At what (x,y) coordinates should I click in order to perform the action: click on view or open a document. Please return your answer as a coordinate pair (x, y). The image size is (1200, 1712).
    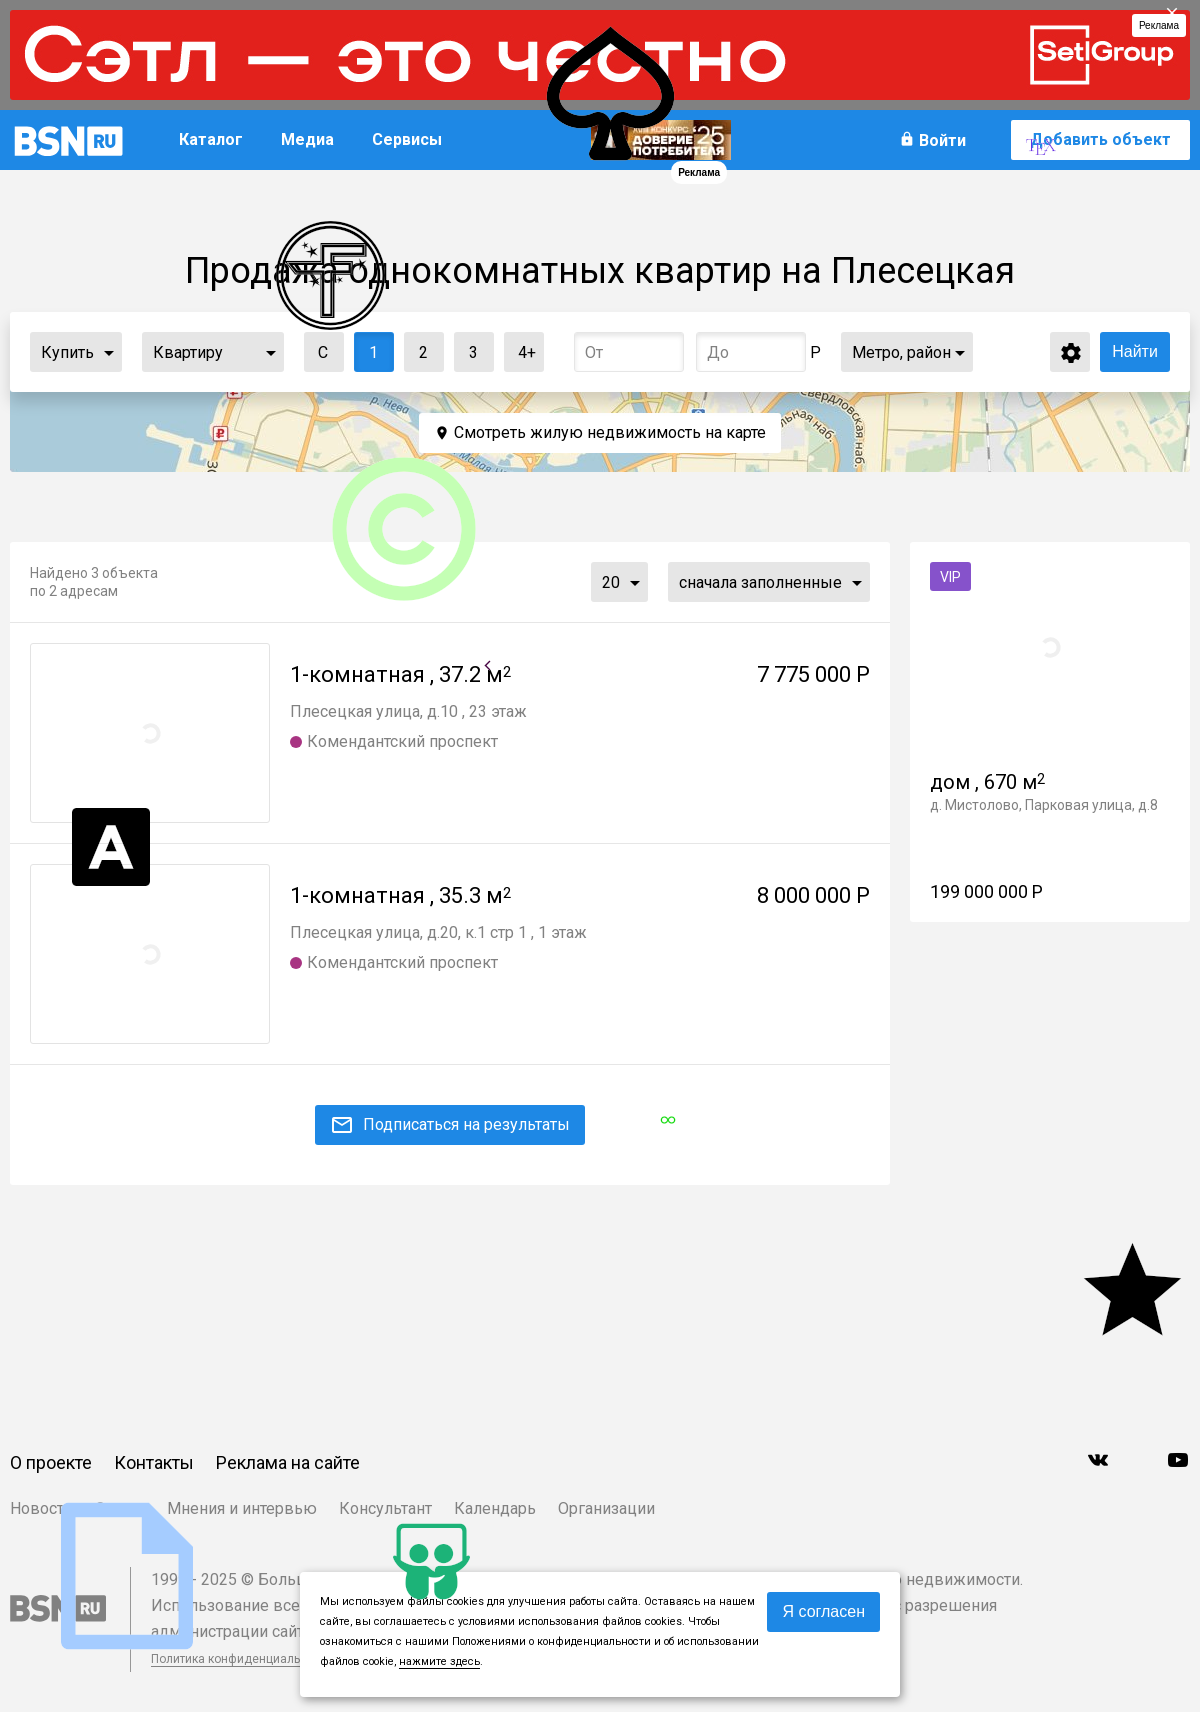
    Looking at the image, I should click on (127, 1576).